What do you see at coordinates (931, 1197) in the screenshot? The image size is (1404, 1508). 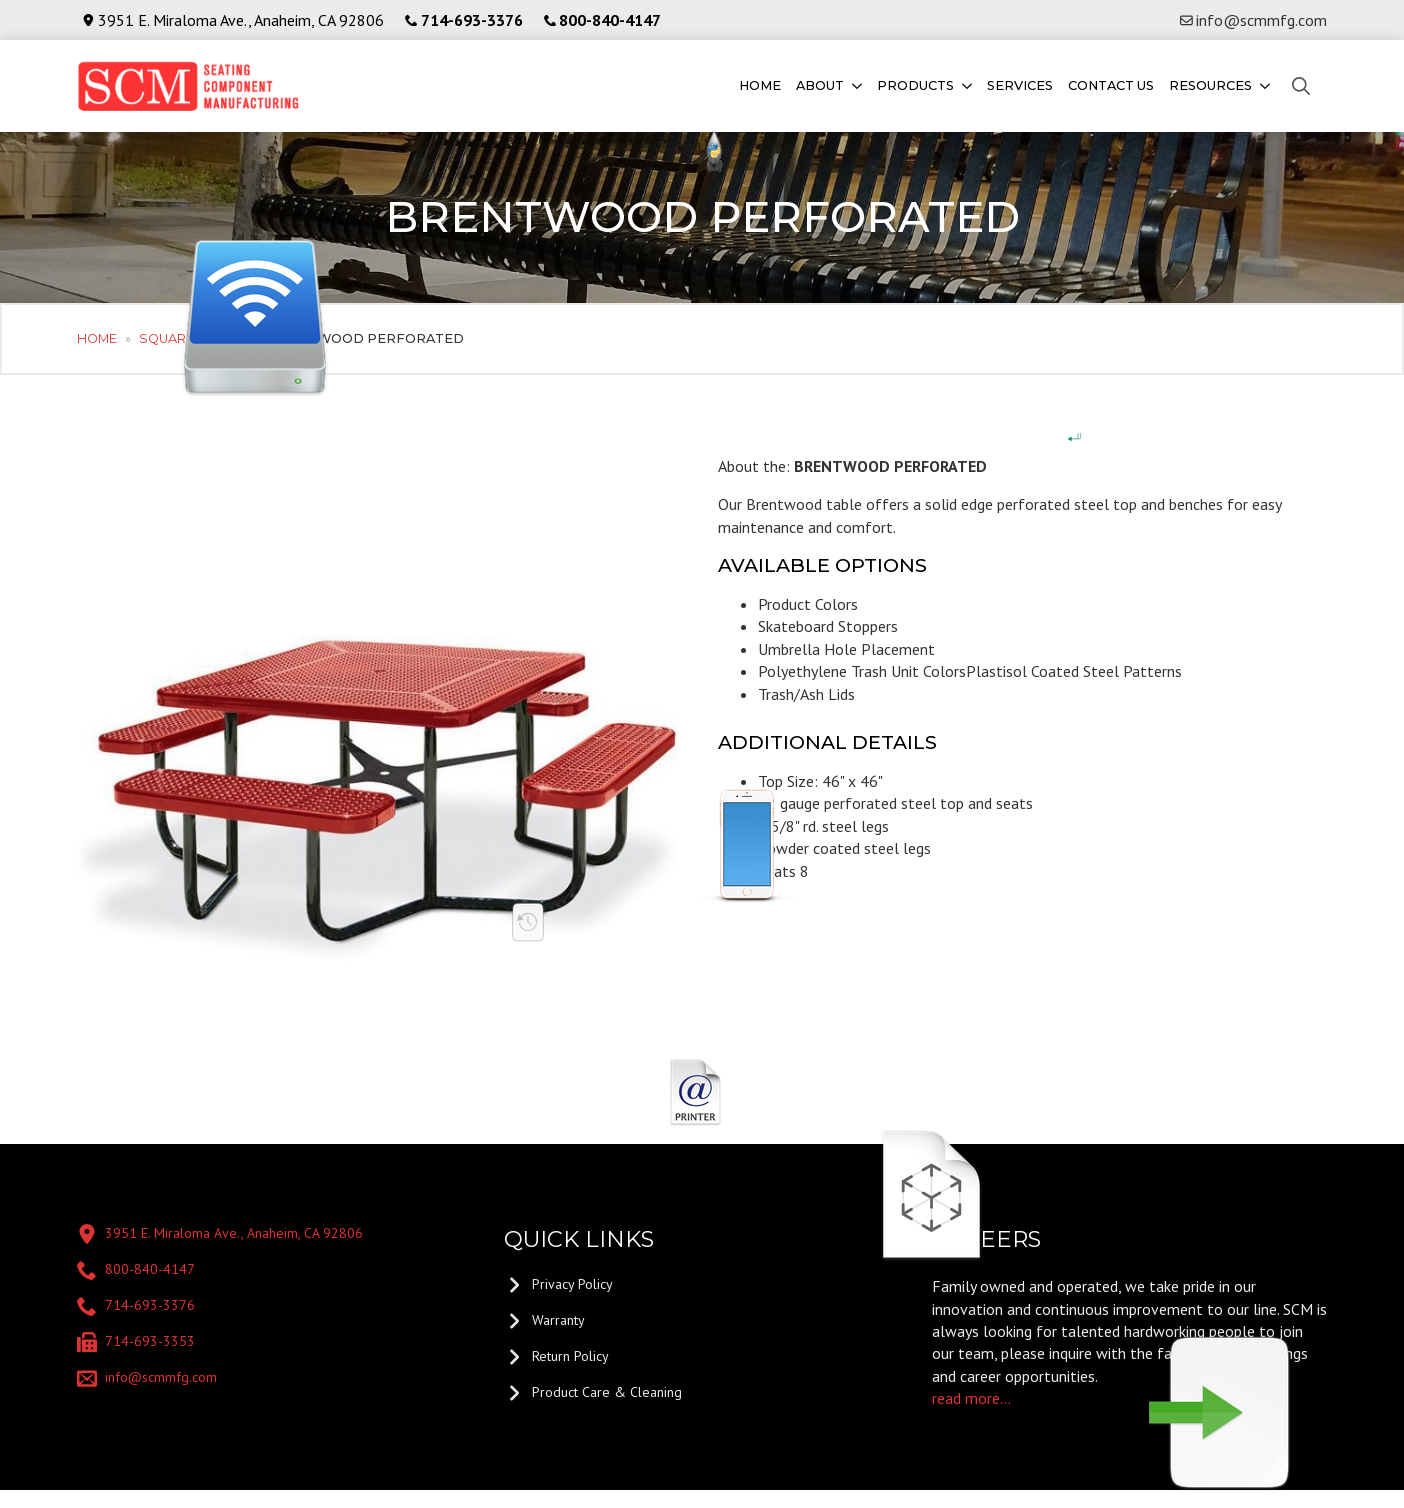 I see `open an augmented reality file` at bounding box center [931, 1197].